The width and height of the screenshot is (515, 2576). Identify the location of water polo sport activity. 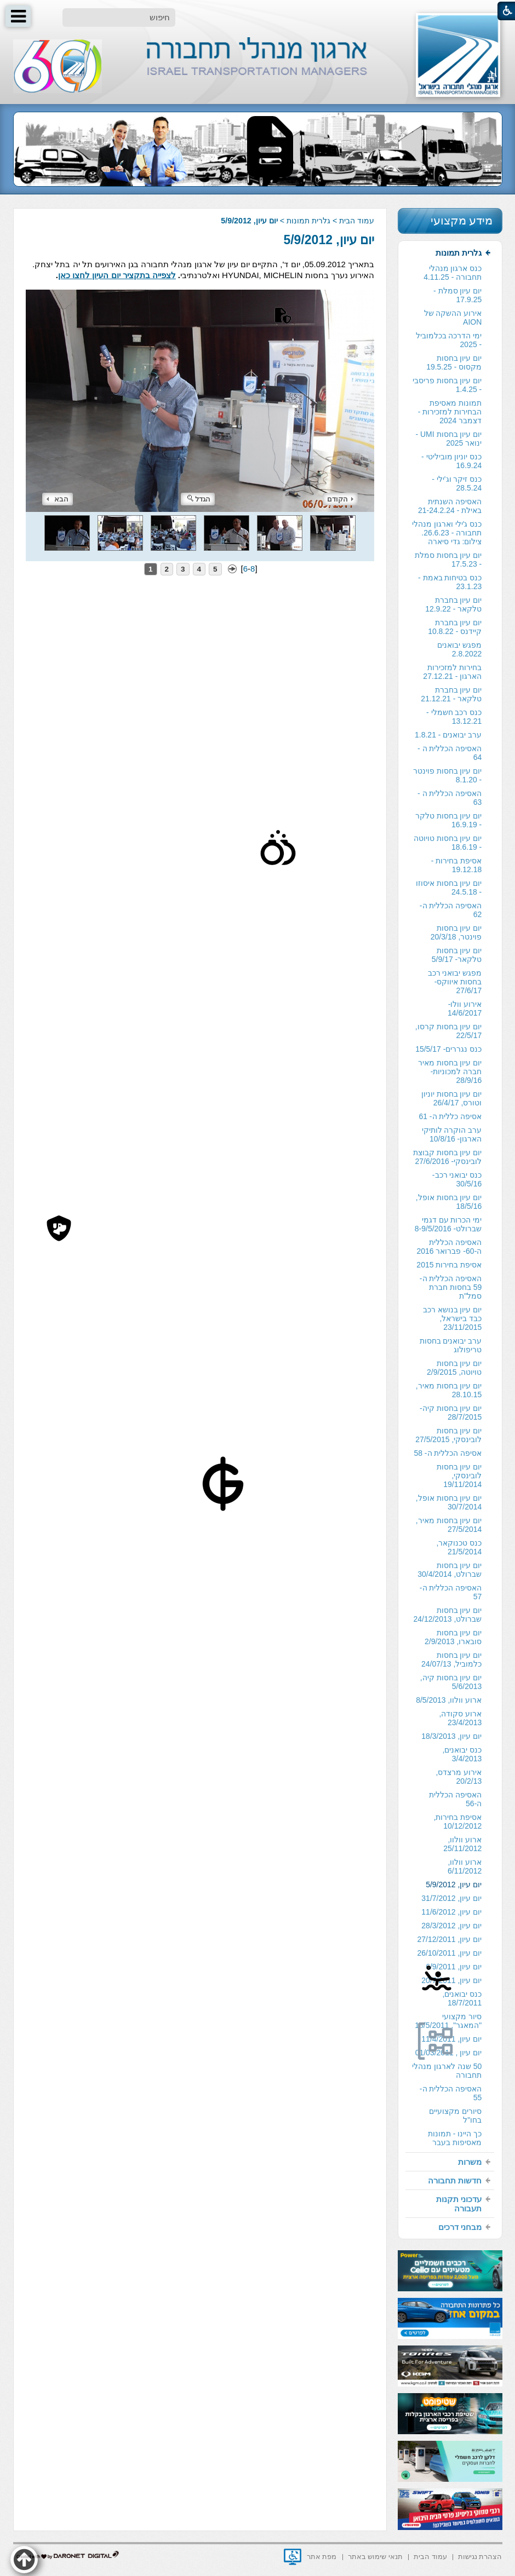
(437, 1979).